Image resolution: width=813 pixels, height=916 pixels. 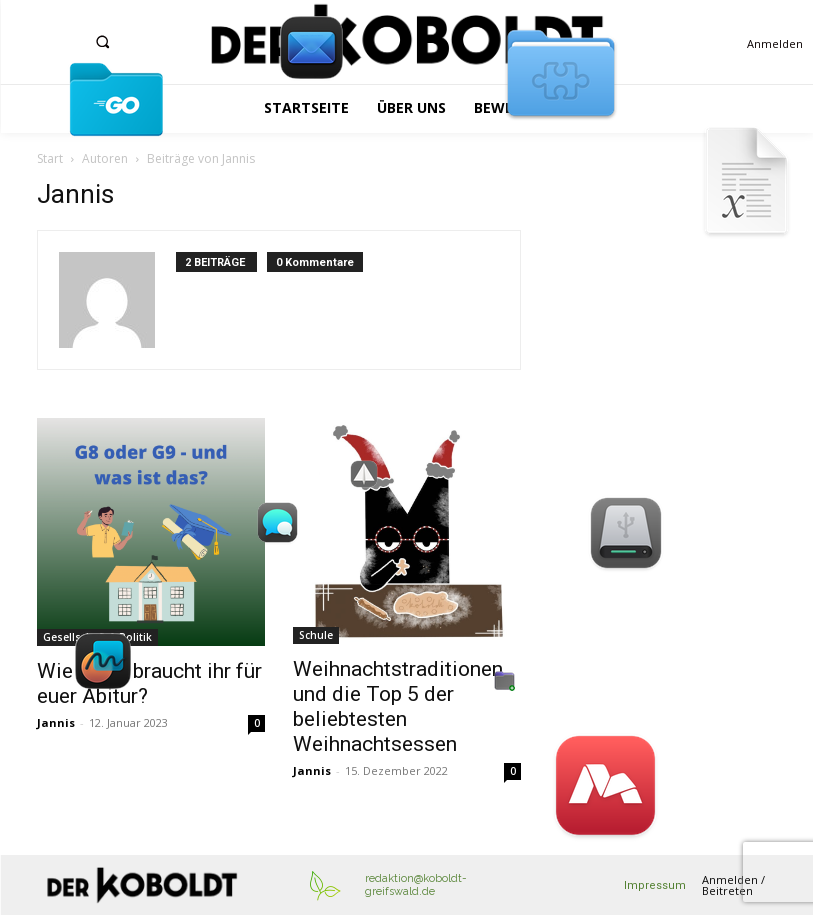 I want to click on open master pdf editor application, so click(x=605, y=785).